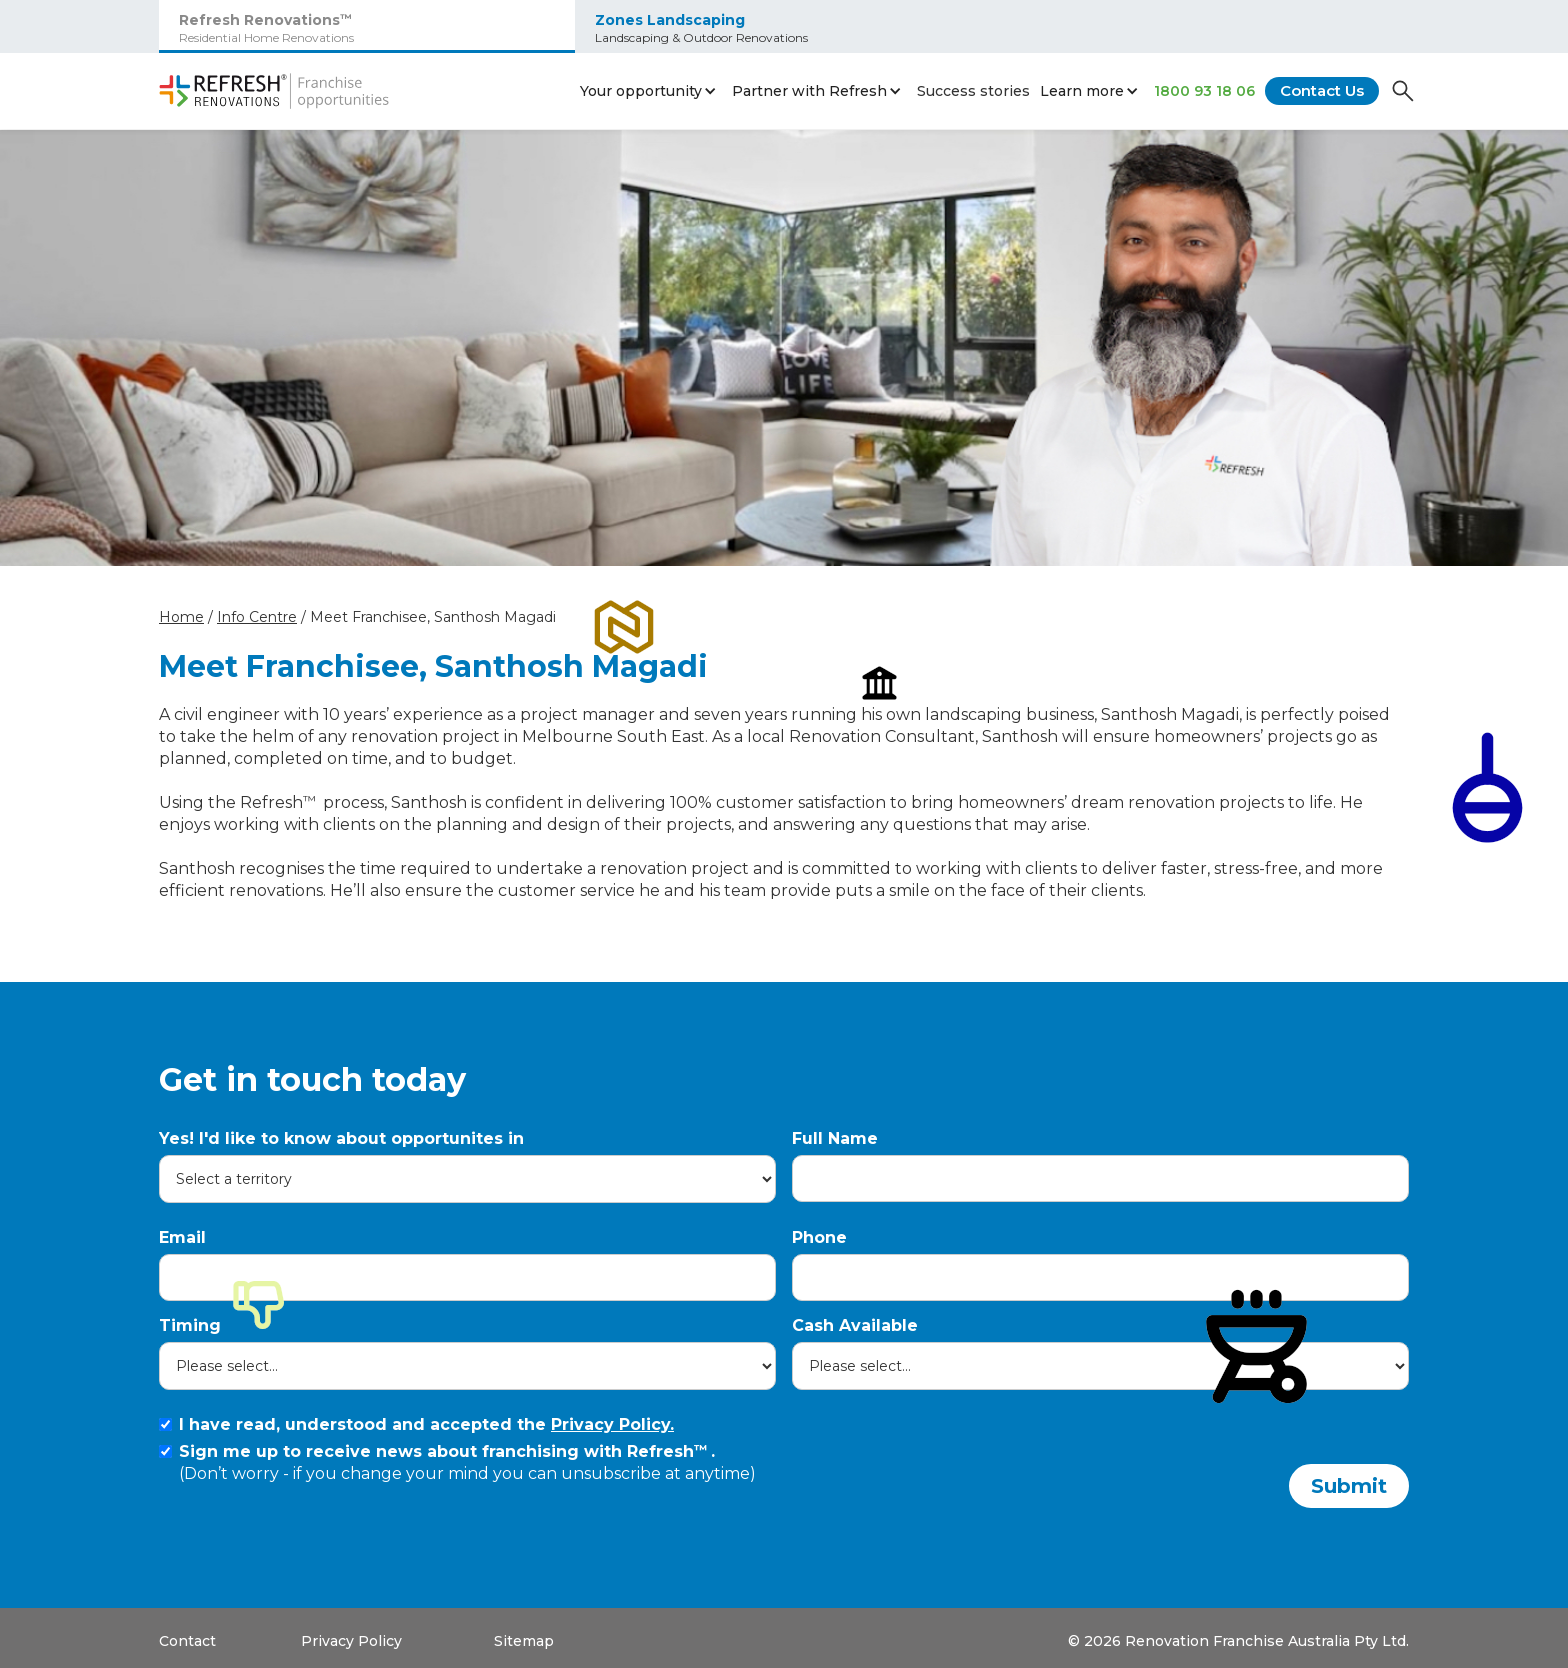 Image resolution: width=1568 pixels, height=1668 pixels. I want to click on select genderless or non-binary gender option, so click(1487, 790).